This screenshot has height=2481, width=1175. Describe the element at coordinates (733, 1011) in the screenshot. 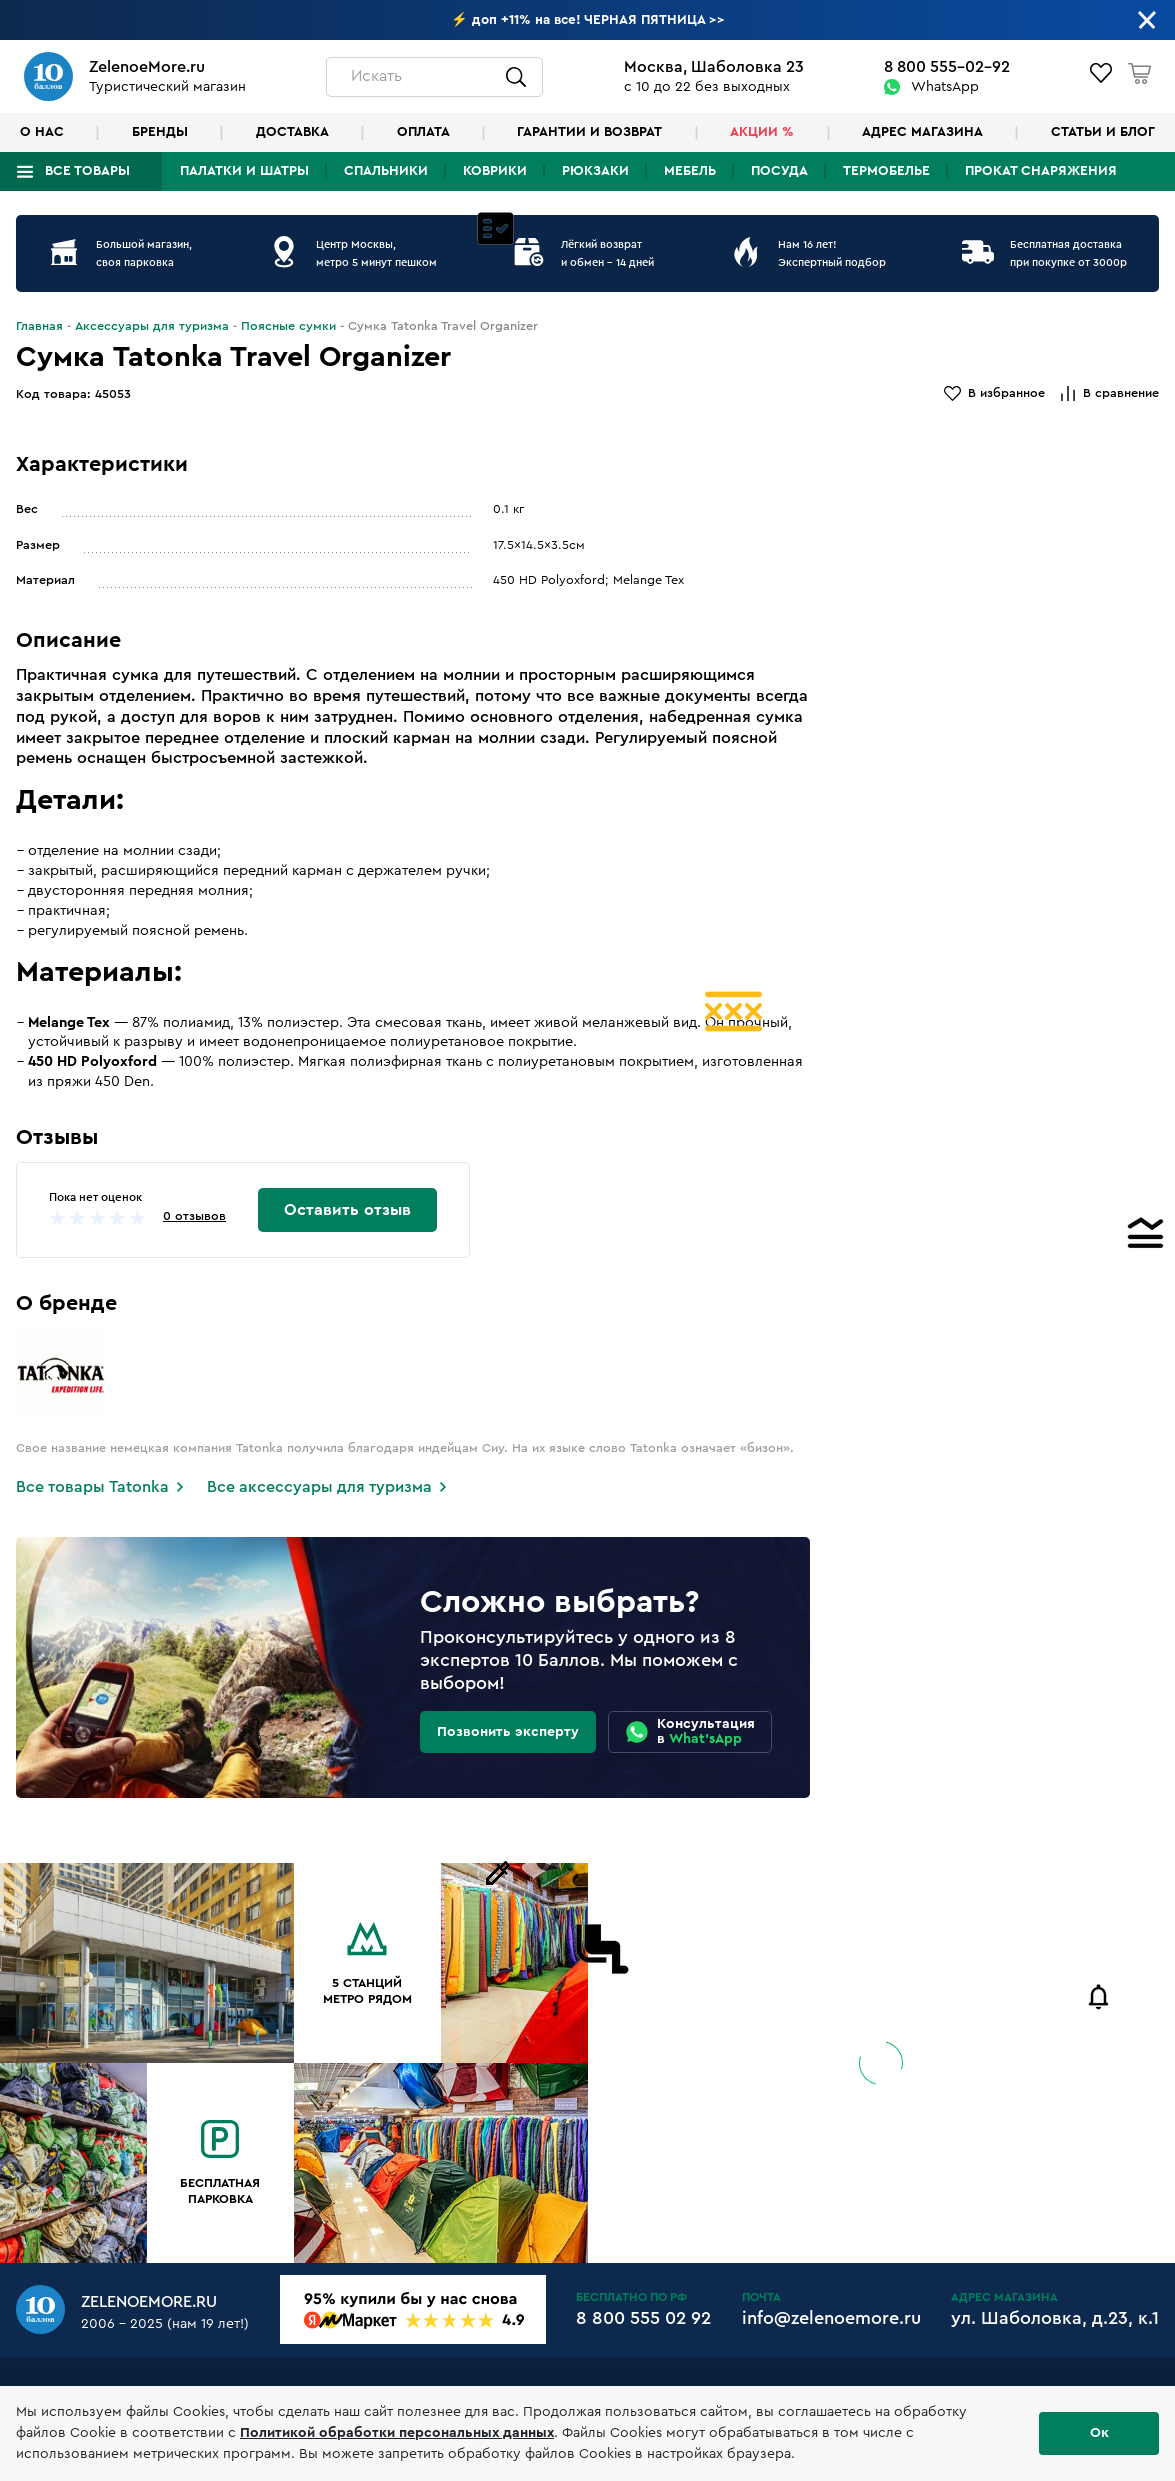

I see `delete multiple selected items` at that location.